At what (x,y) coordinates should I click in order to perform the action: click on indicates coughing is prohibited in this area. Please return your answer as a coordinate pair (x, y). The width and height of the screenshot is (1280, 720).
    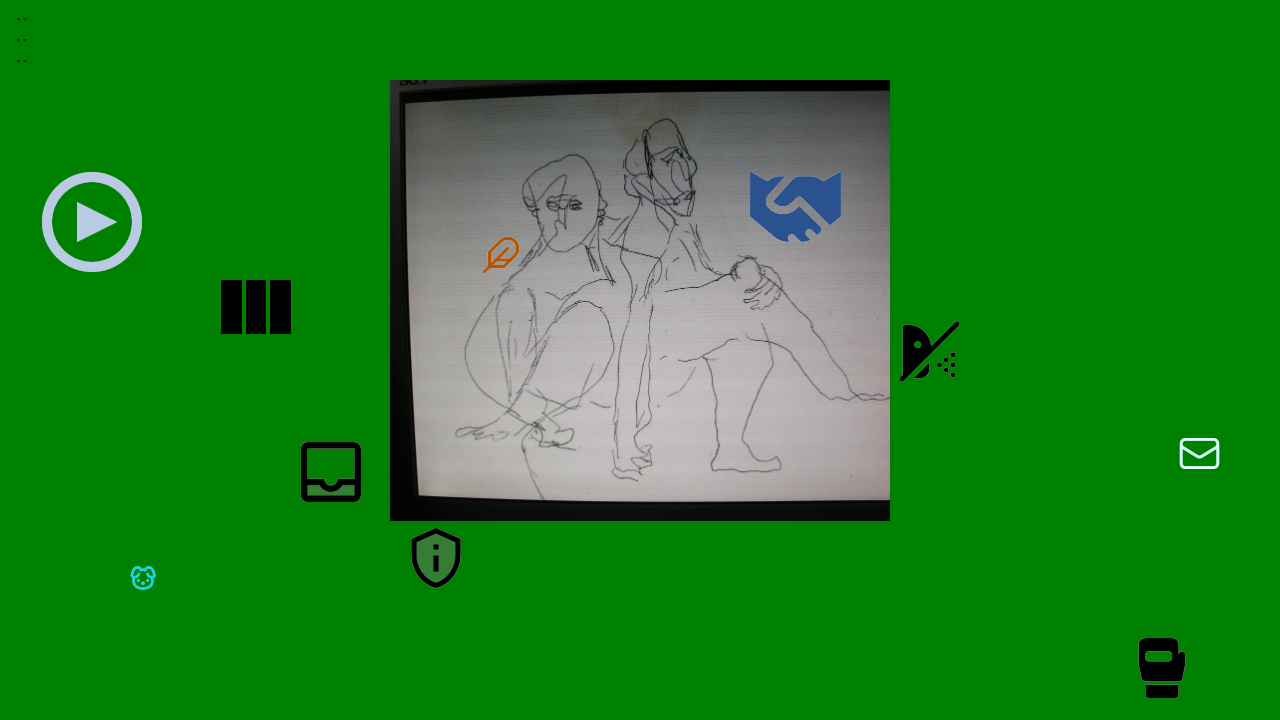
    Looking at the image, I should click on (929, 351).